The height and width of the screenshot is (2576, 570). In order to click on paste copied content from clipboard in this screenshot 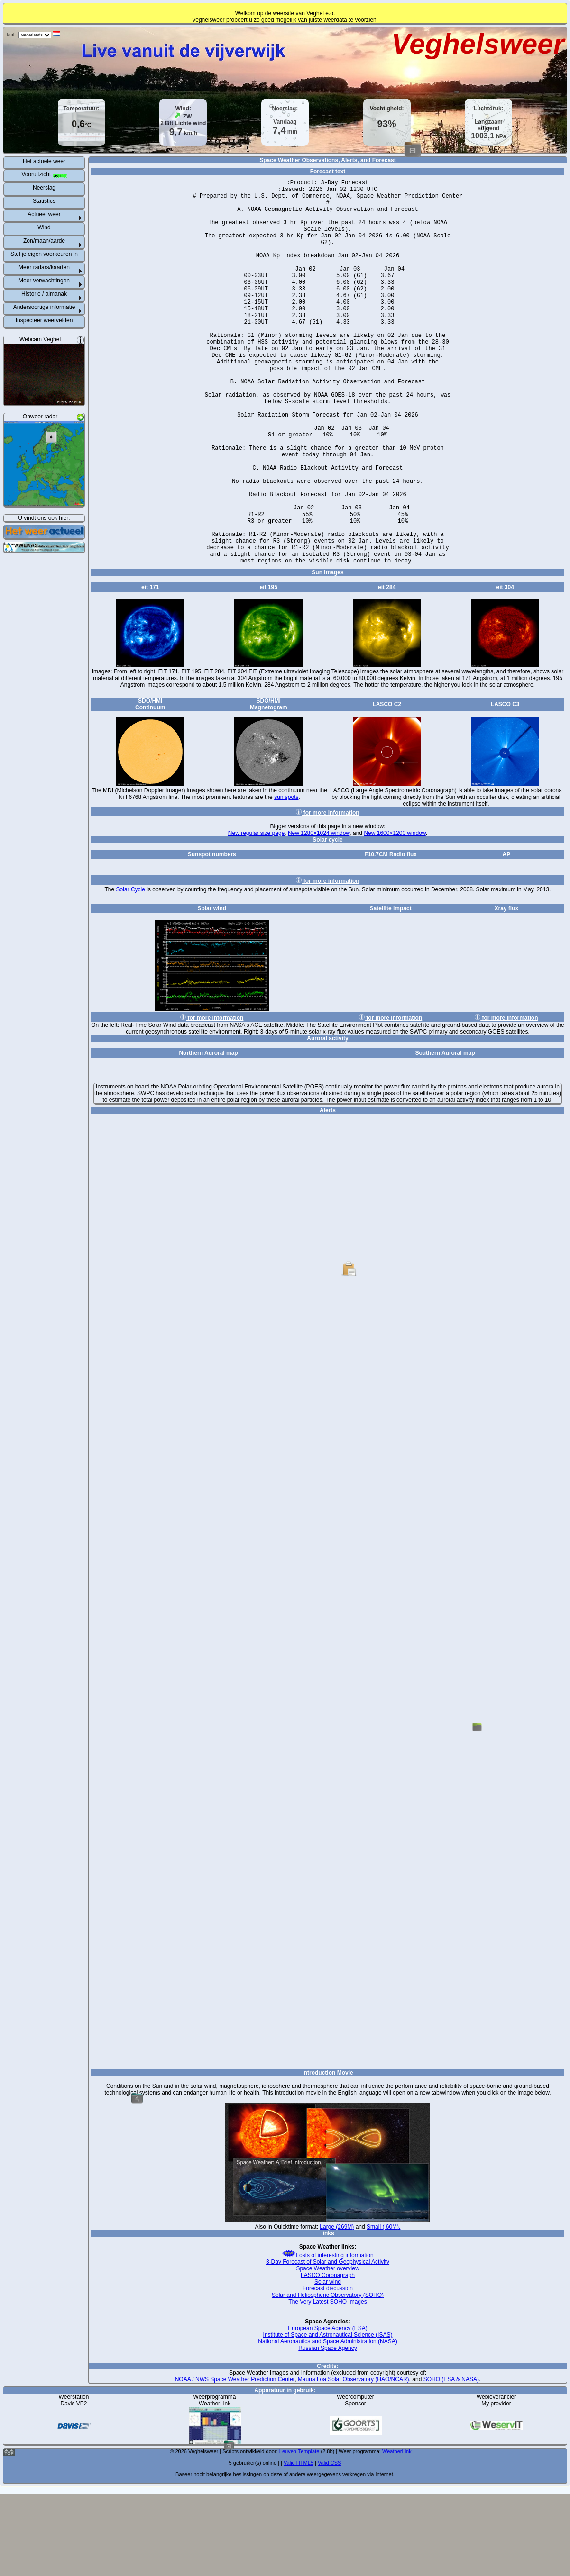, I will do `click(349, 1269)`.